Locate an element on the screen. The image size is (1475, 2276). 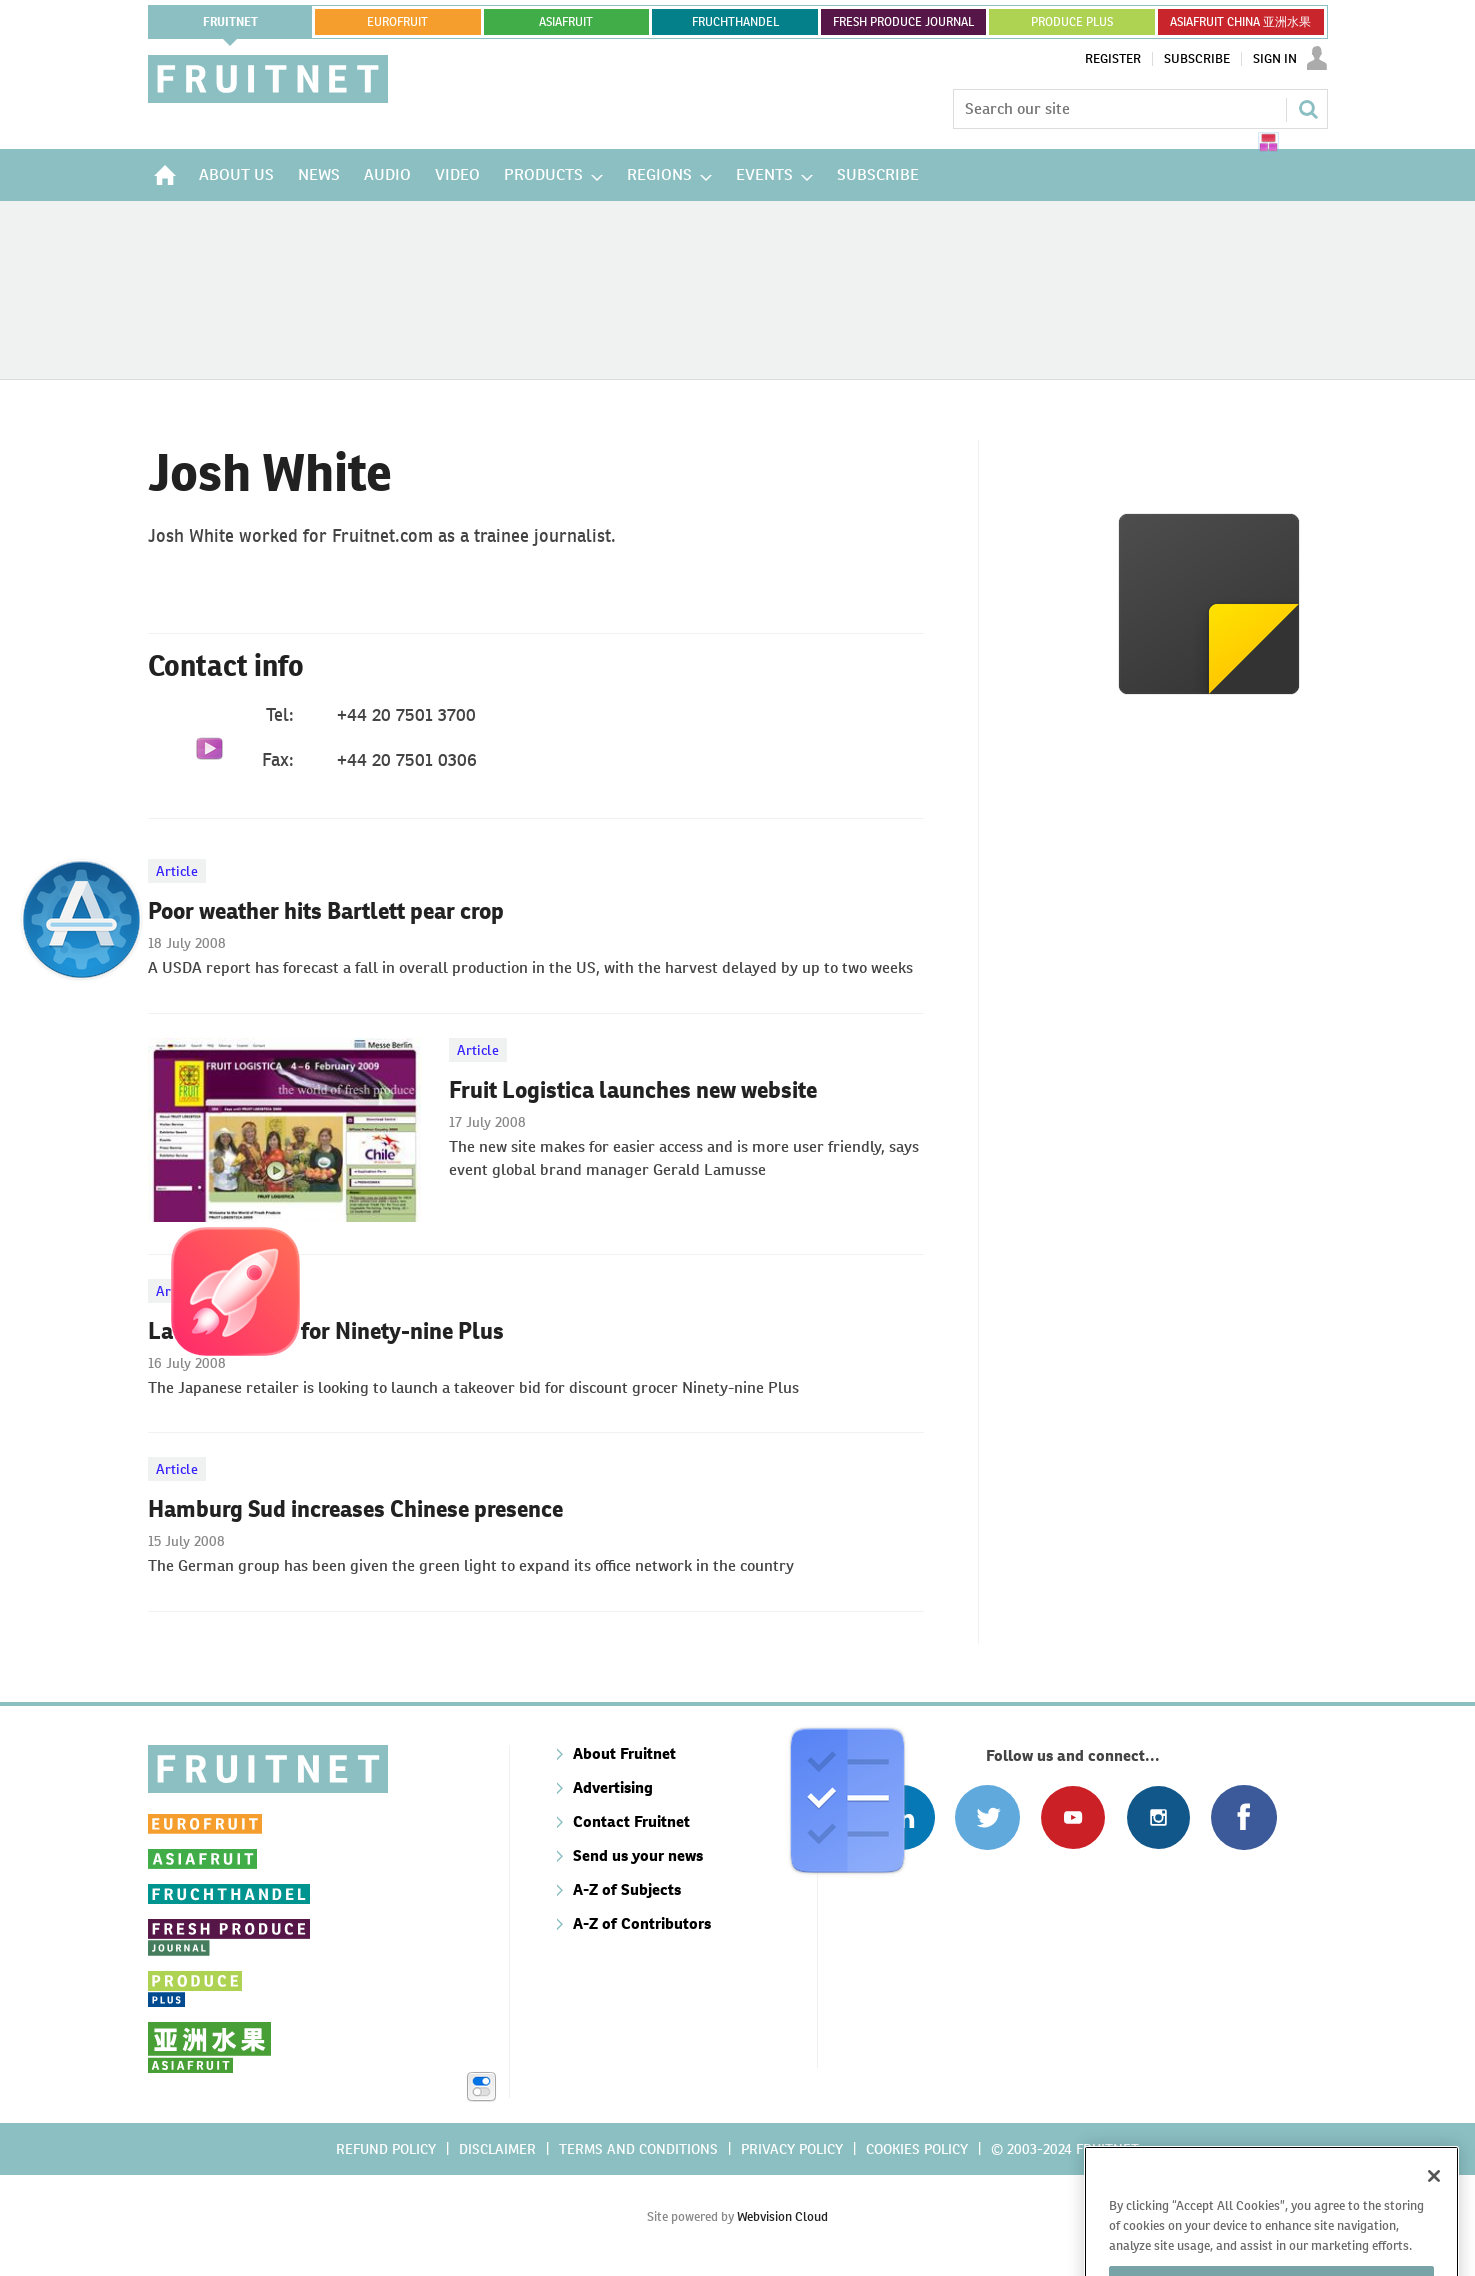
select all items in the current view is located at coordinates (1268, 142).